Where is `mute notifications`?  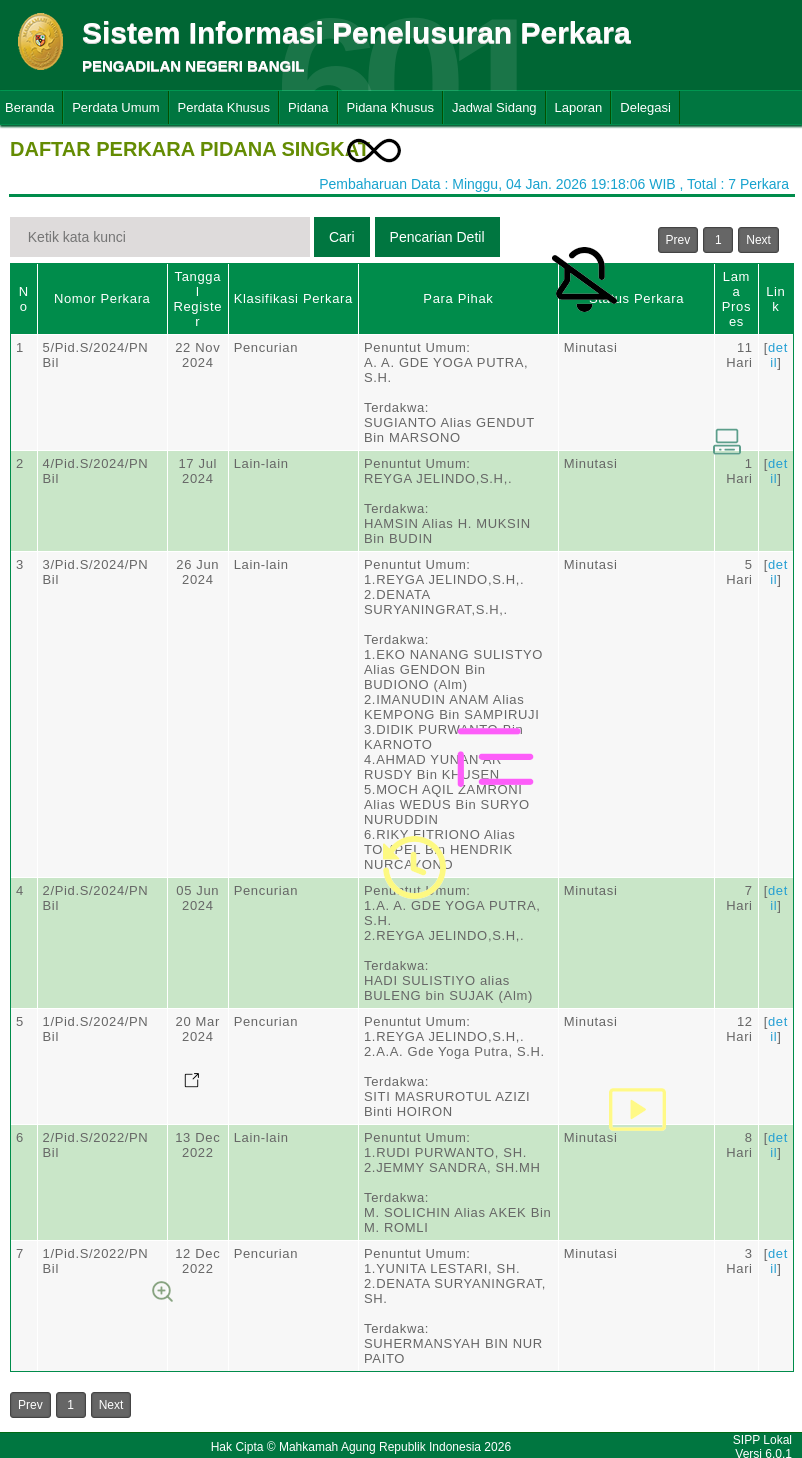
mute notifications is located at coordinates (584, 279).